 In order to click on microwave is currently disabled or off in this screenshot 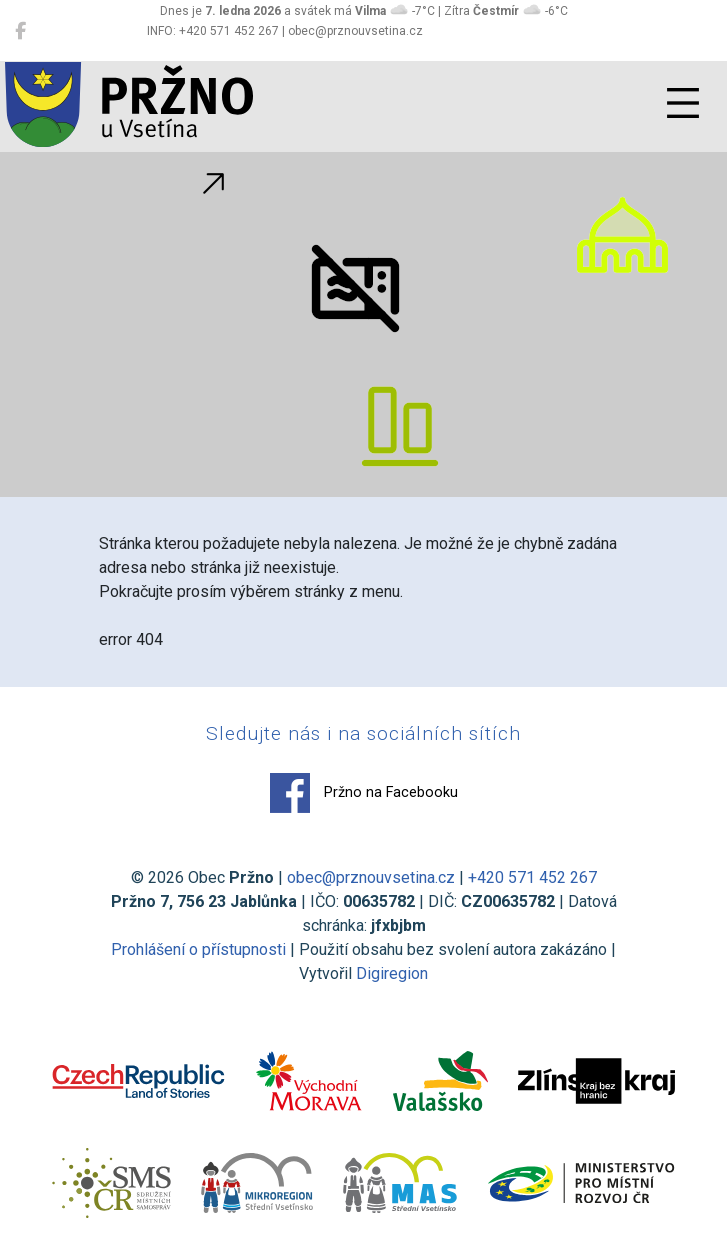, I will do `click(355, 288)`.